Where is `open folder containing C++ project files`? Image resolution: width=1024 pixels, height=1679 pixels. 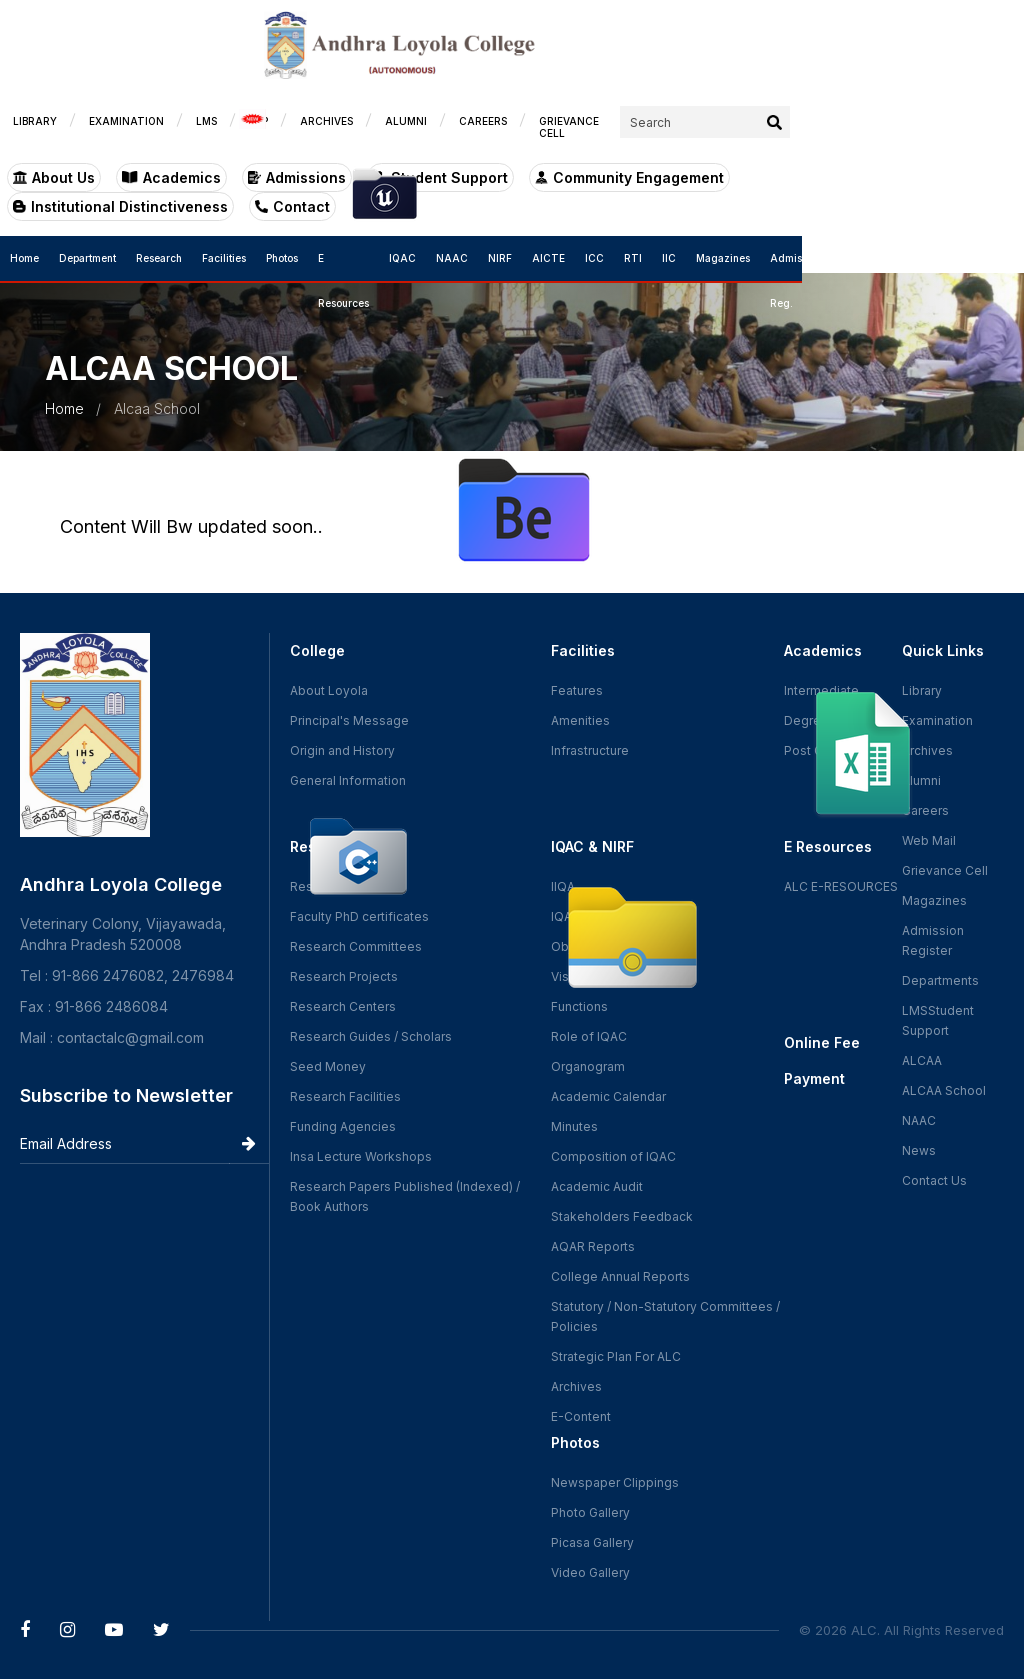
open folder containing C++ project files is located at coordinates (358, 859).